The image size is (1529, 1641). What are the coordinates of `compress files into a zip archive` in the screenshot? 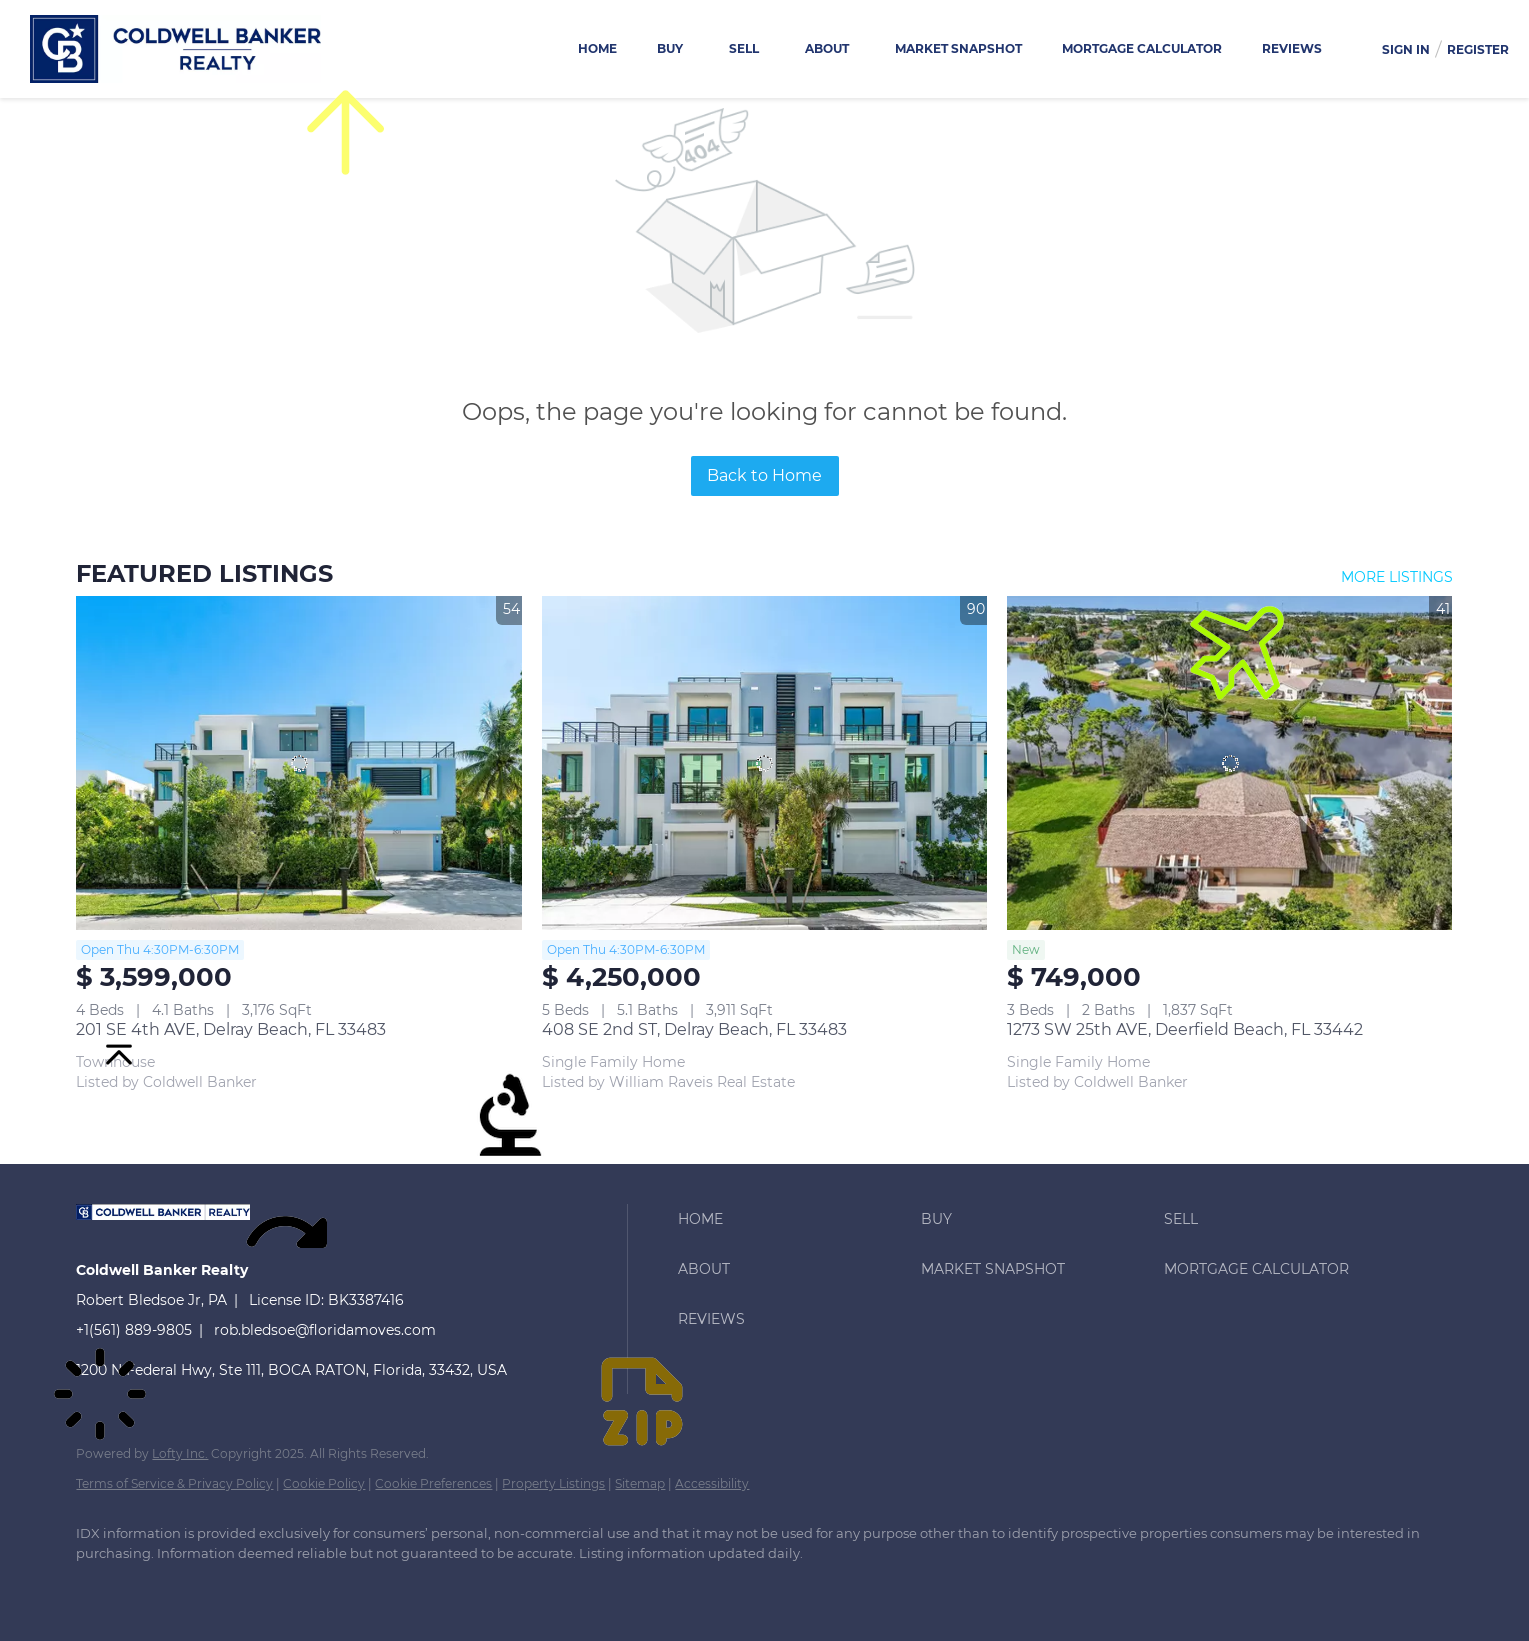 It's located at (642, 1405).